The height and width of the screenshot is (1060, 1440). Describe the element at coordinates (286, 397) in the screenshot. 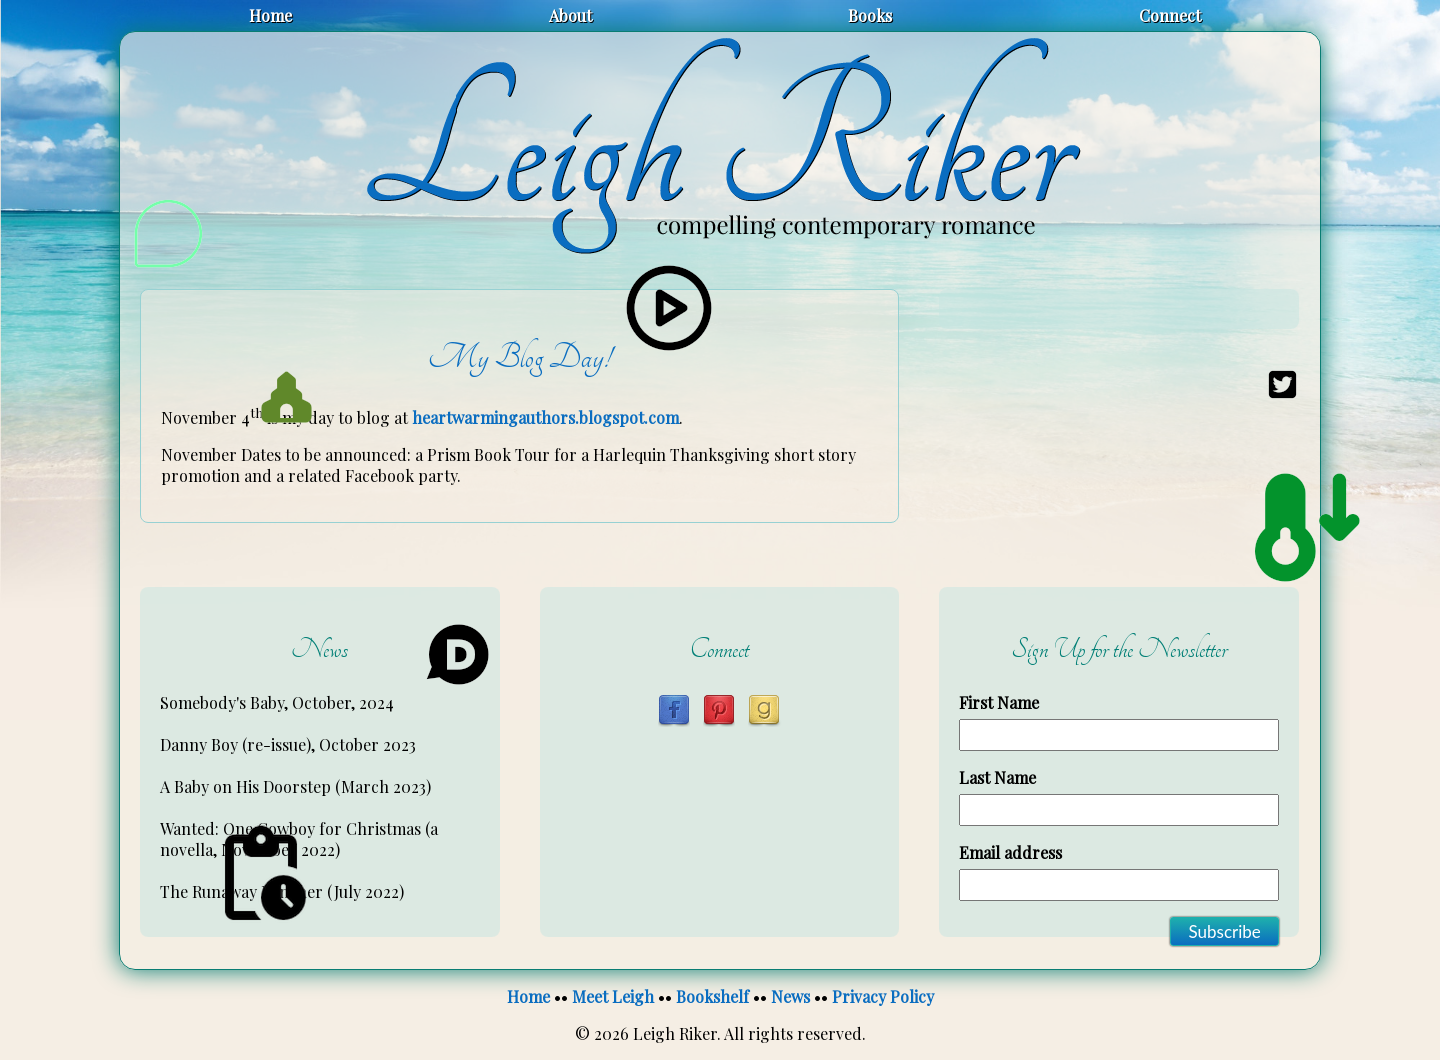

I see `find nearby places of worship` at that location.